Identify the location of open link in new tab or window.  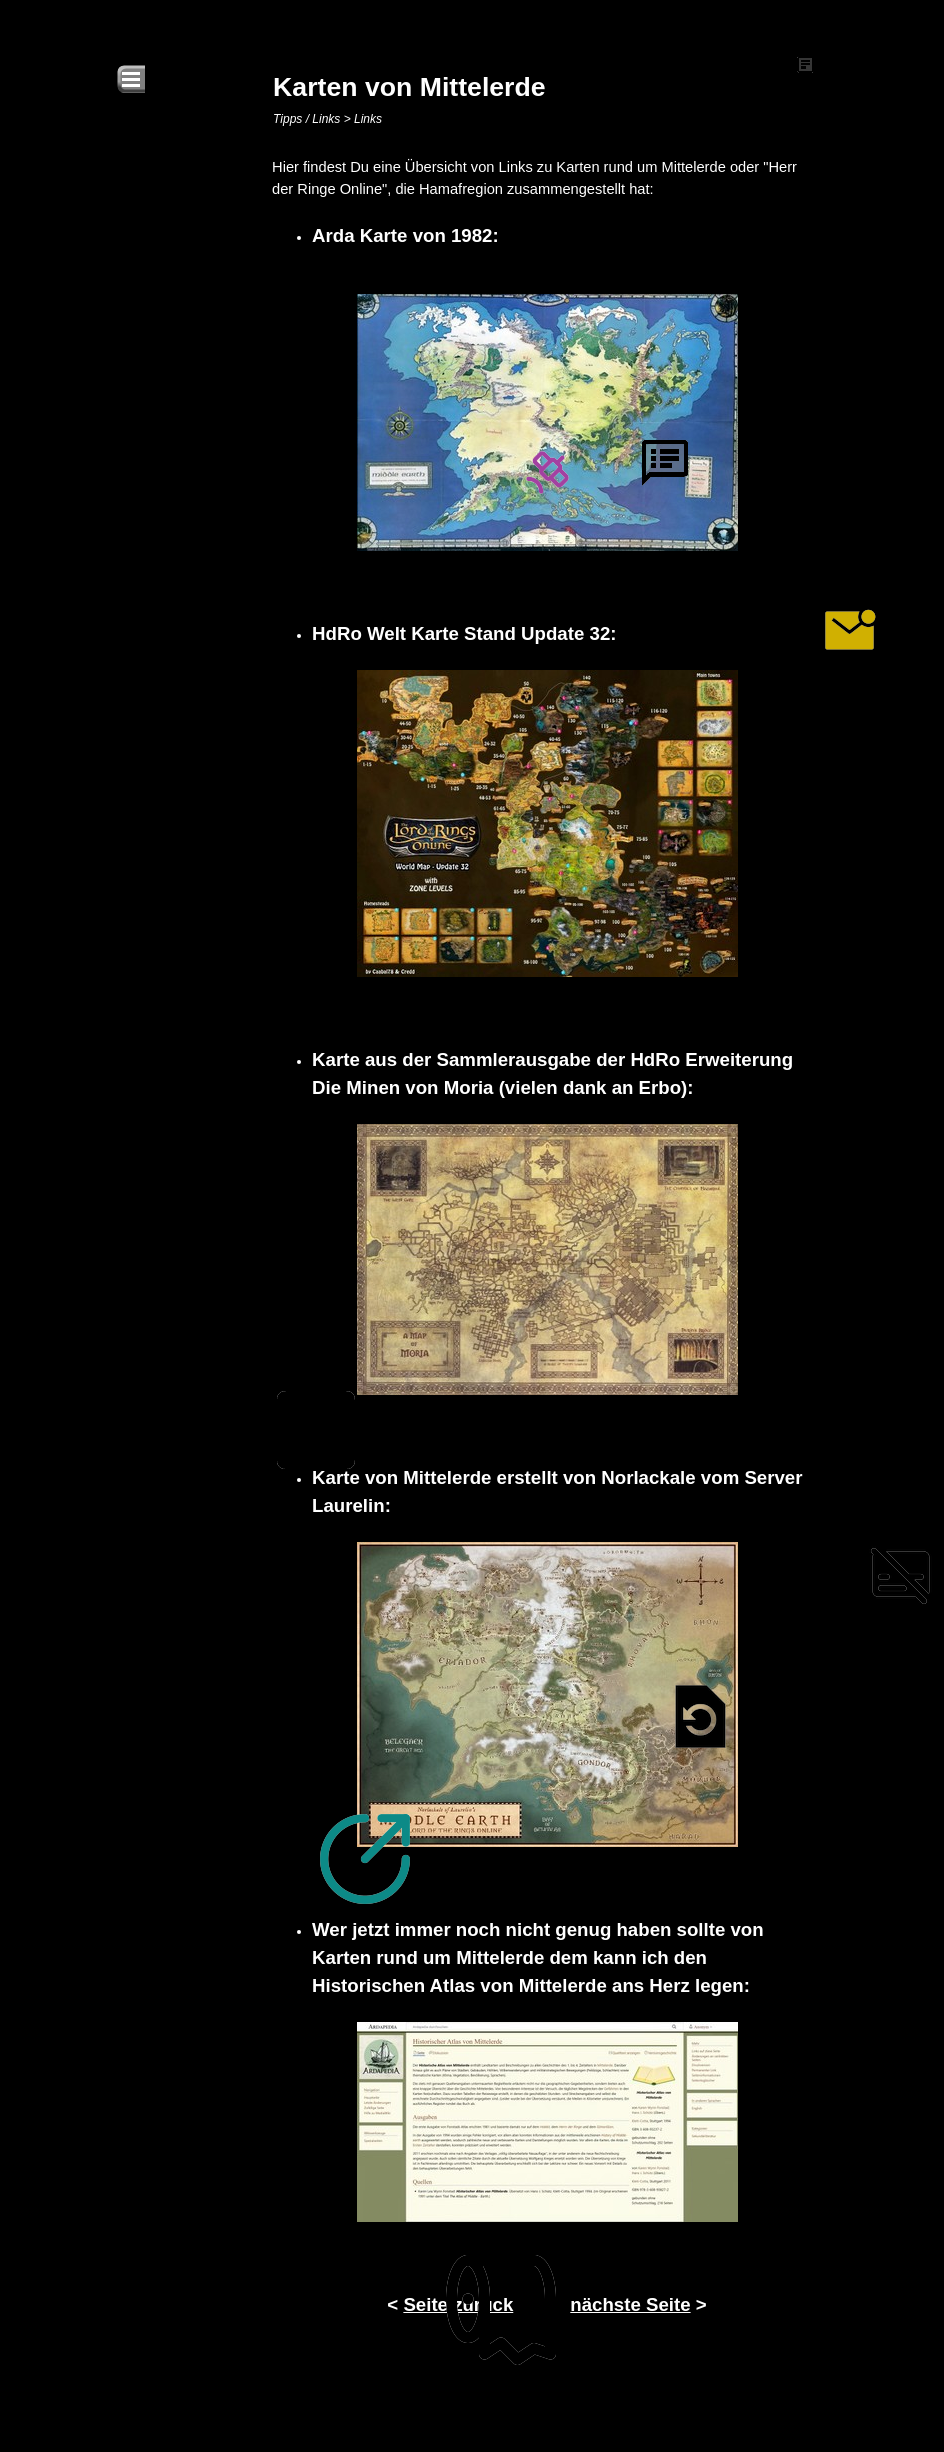
(365, 1859).